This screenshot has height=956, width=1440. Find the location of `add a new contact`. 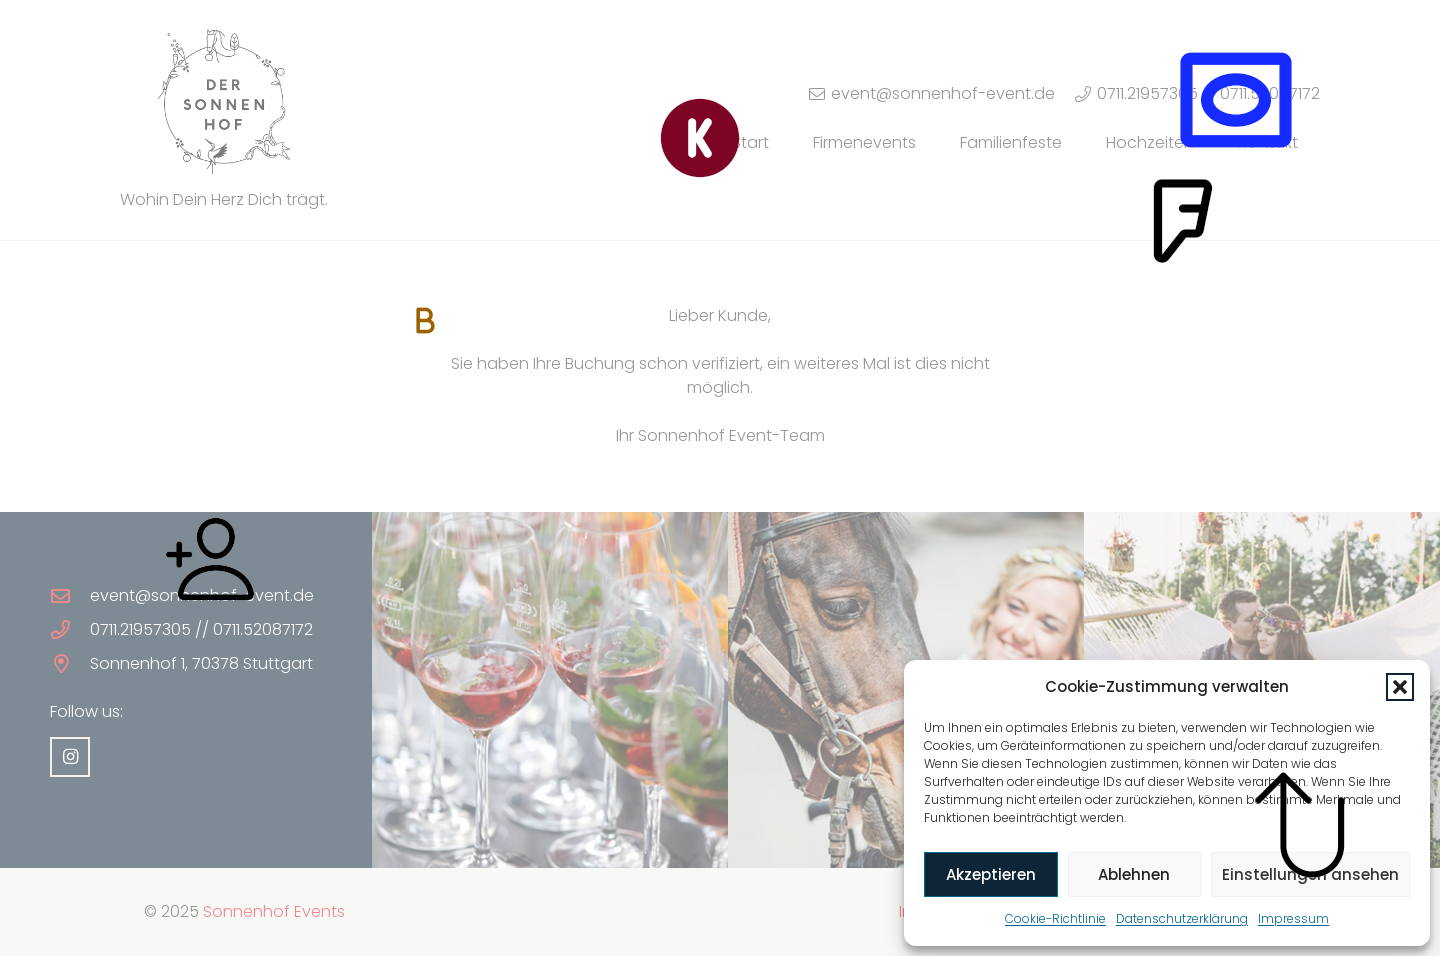

add a new contact is located at coordinates (210, 559).